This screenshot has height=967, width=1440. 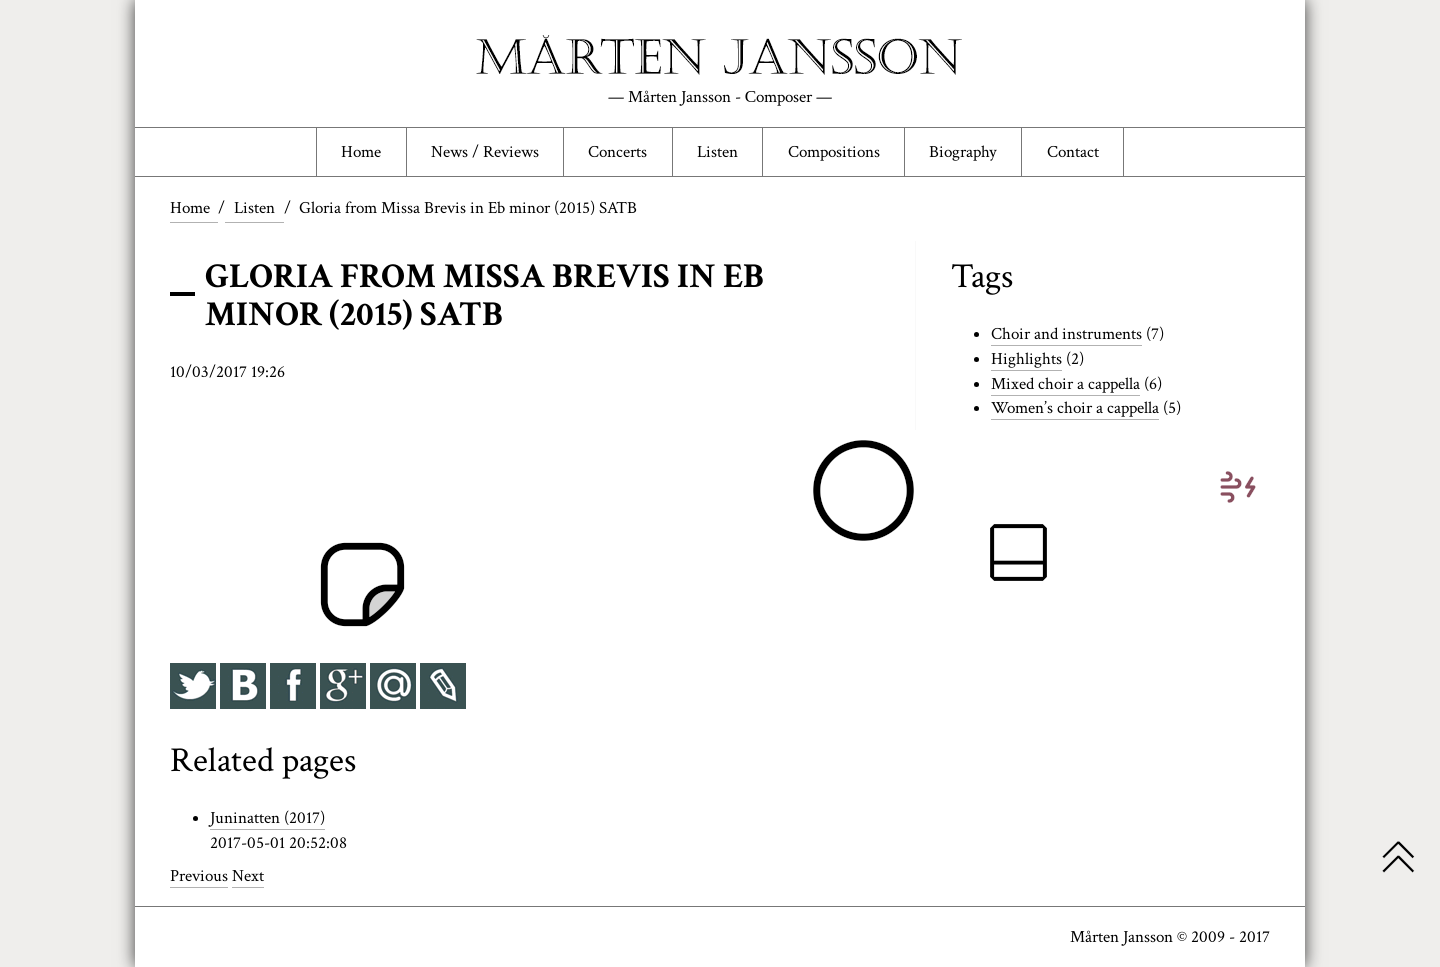 I want to click on hide the bottom panel, so click(x=1018, y=552).